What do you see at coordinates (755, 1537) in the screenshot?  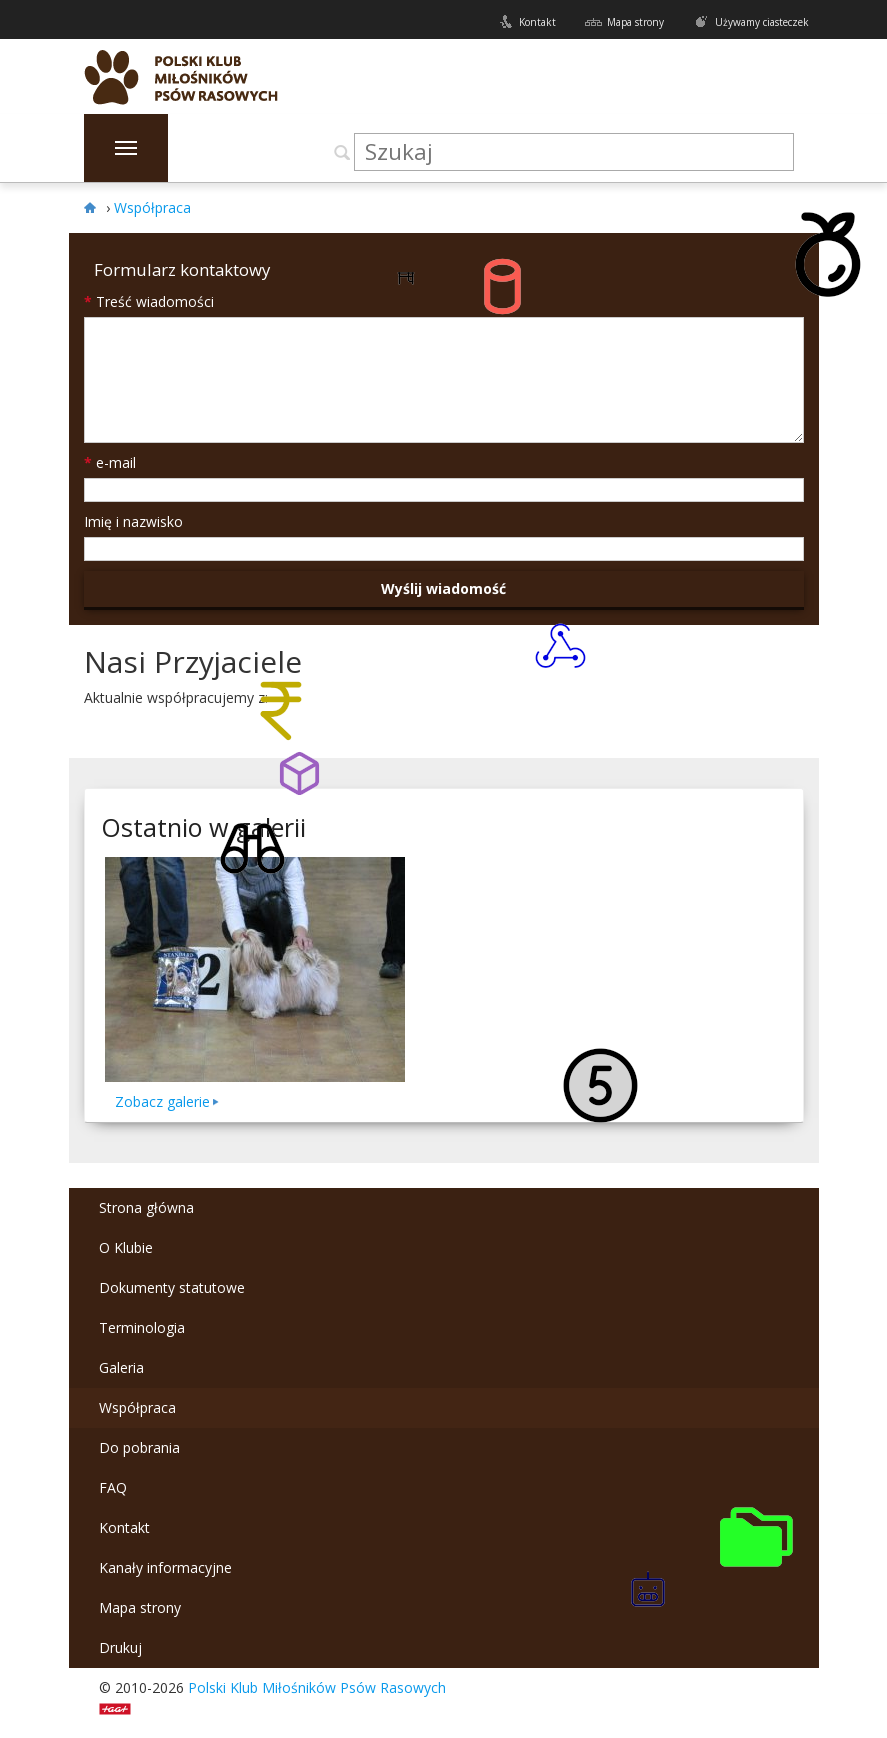 I see `browse all folders` at bounding box center [755, 1537].